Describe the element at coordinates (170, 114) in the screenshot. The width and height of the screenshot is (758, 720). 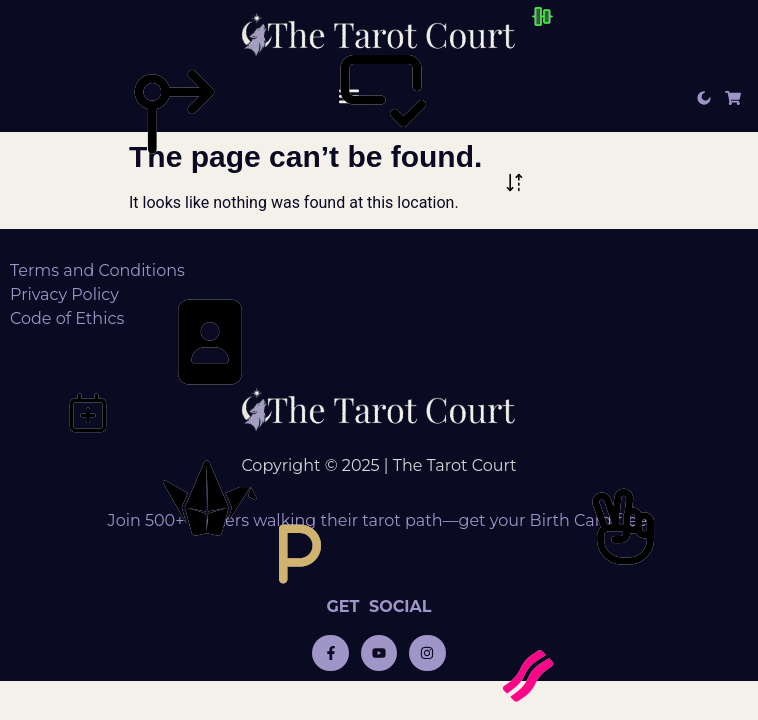
I see `take the right exit at the roundabout` at that location.